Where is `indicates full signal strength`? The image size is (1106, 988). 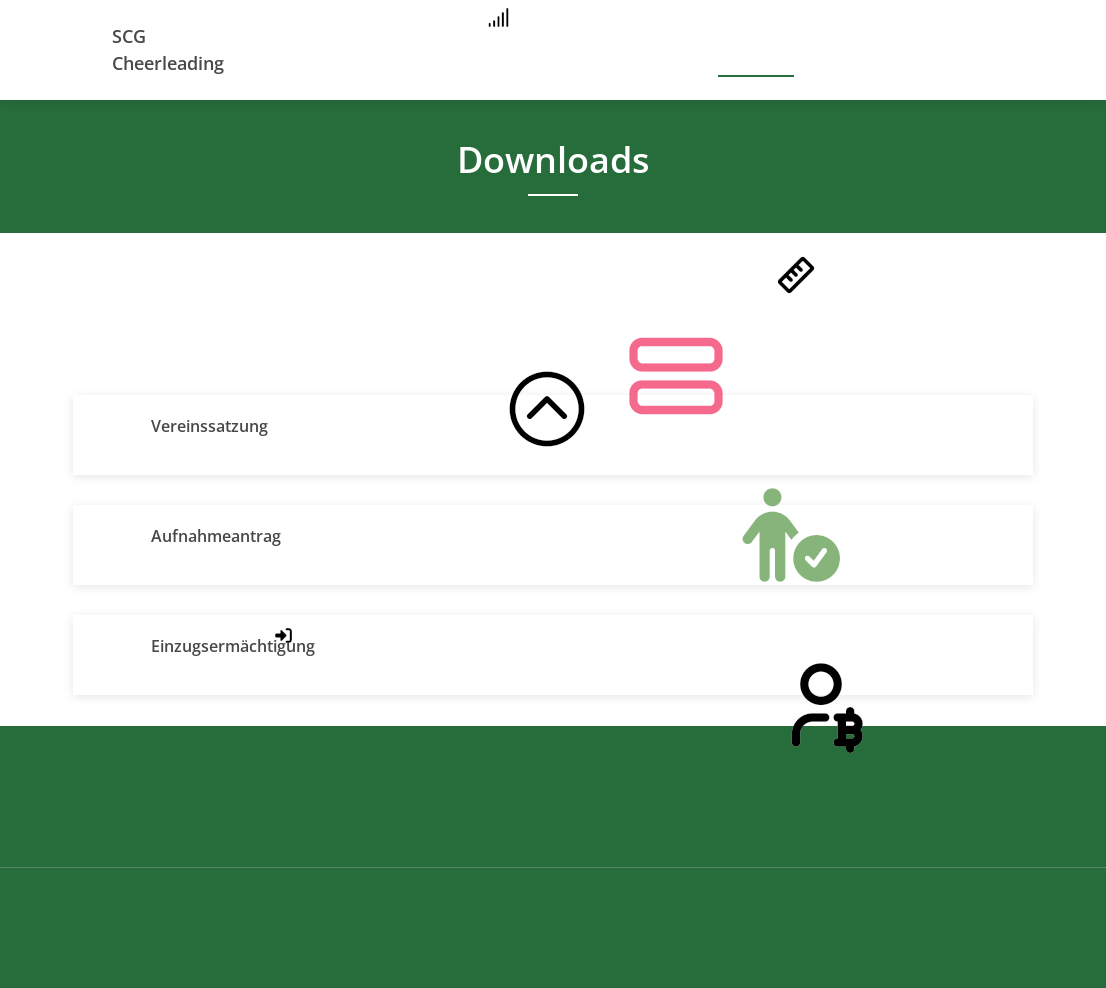
indicates full signal strength is located at coordinates (498, 17).